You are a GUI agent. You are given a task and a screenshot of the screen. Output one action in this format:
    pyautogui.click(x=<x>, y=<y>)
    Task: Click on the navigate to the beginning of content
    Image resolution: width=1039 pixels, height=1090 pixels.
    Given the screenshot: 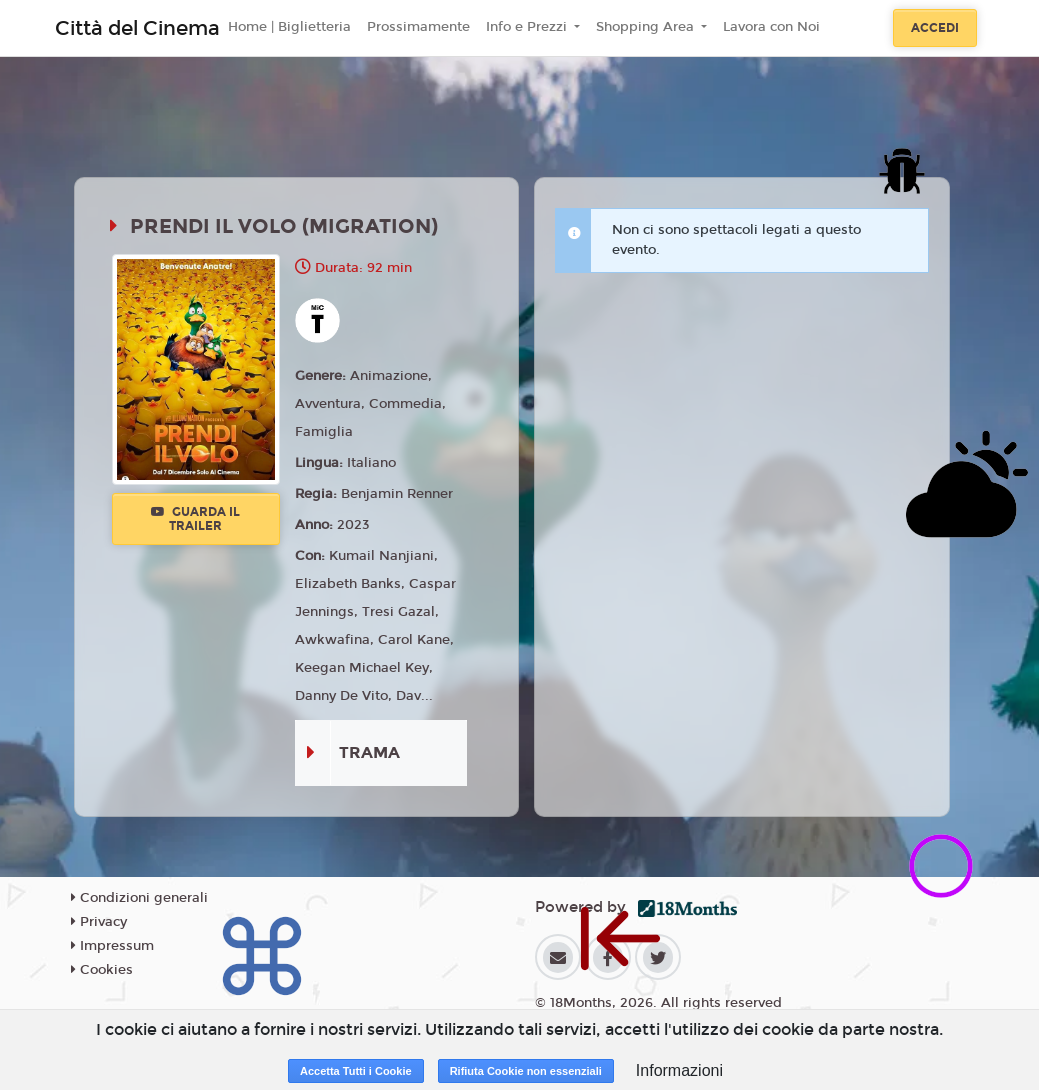 What is the action you would take?
    pyautogui.click(x=620, y=938)
    